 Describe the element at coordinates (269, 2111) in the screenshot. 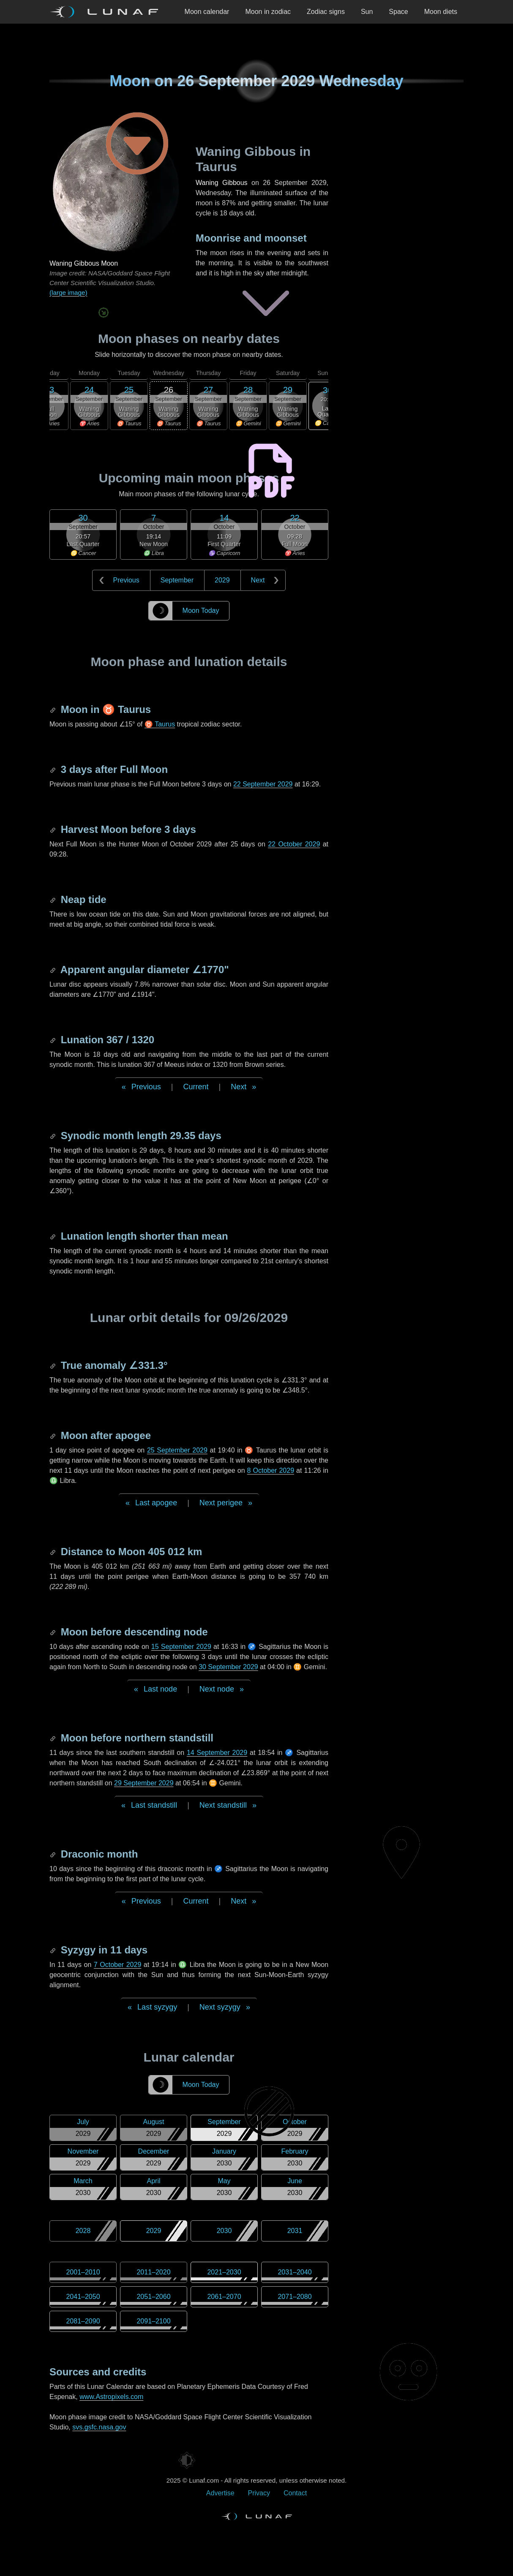

I see `indicates a restricted or prohibited action` at that location.